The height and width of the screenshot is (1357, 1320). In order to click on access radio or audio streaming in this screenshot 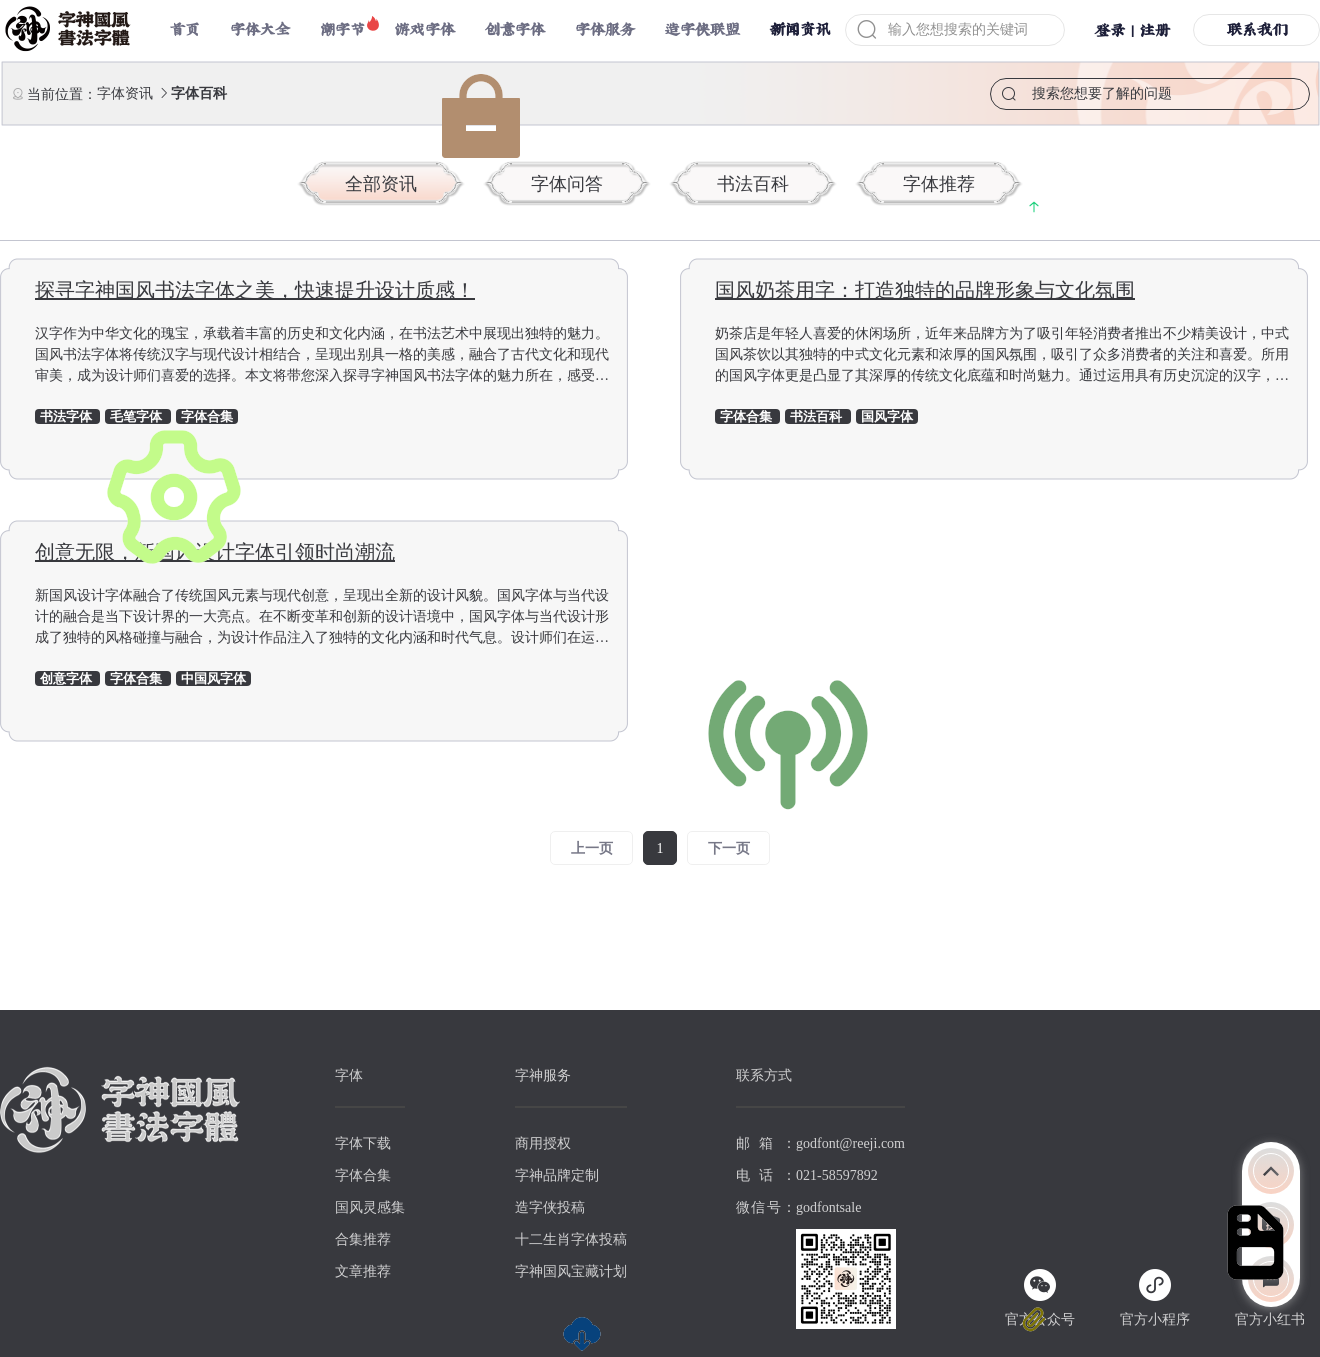, I will do `click(788, 741)`.